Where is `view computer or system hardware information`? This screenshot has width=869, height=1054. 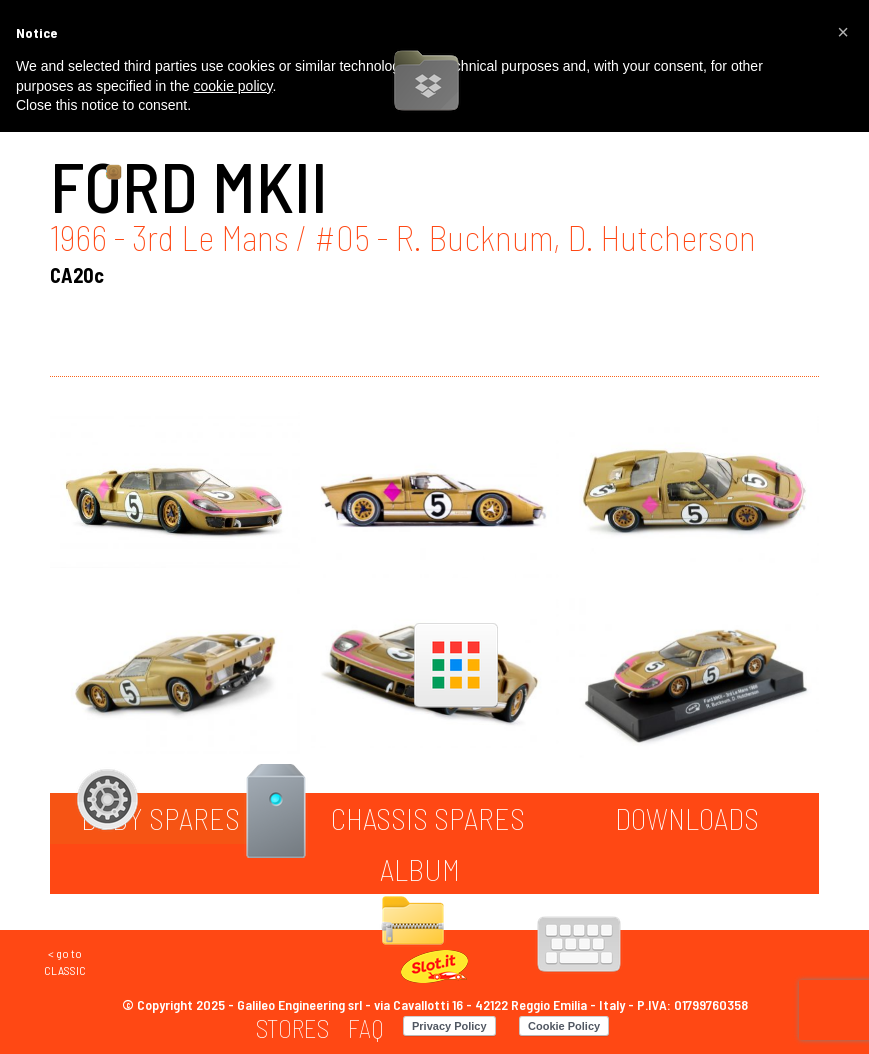 view computer or system hardware information is located at coordinates (276, 811).